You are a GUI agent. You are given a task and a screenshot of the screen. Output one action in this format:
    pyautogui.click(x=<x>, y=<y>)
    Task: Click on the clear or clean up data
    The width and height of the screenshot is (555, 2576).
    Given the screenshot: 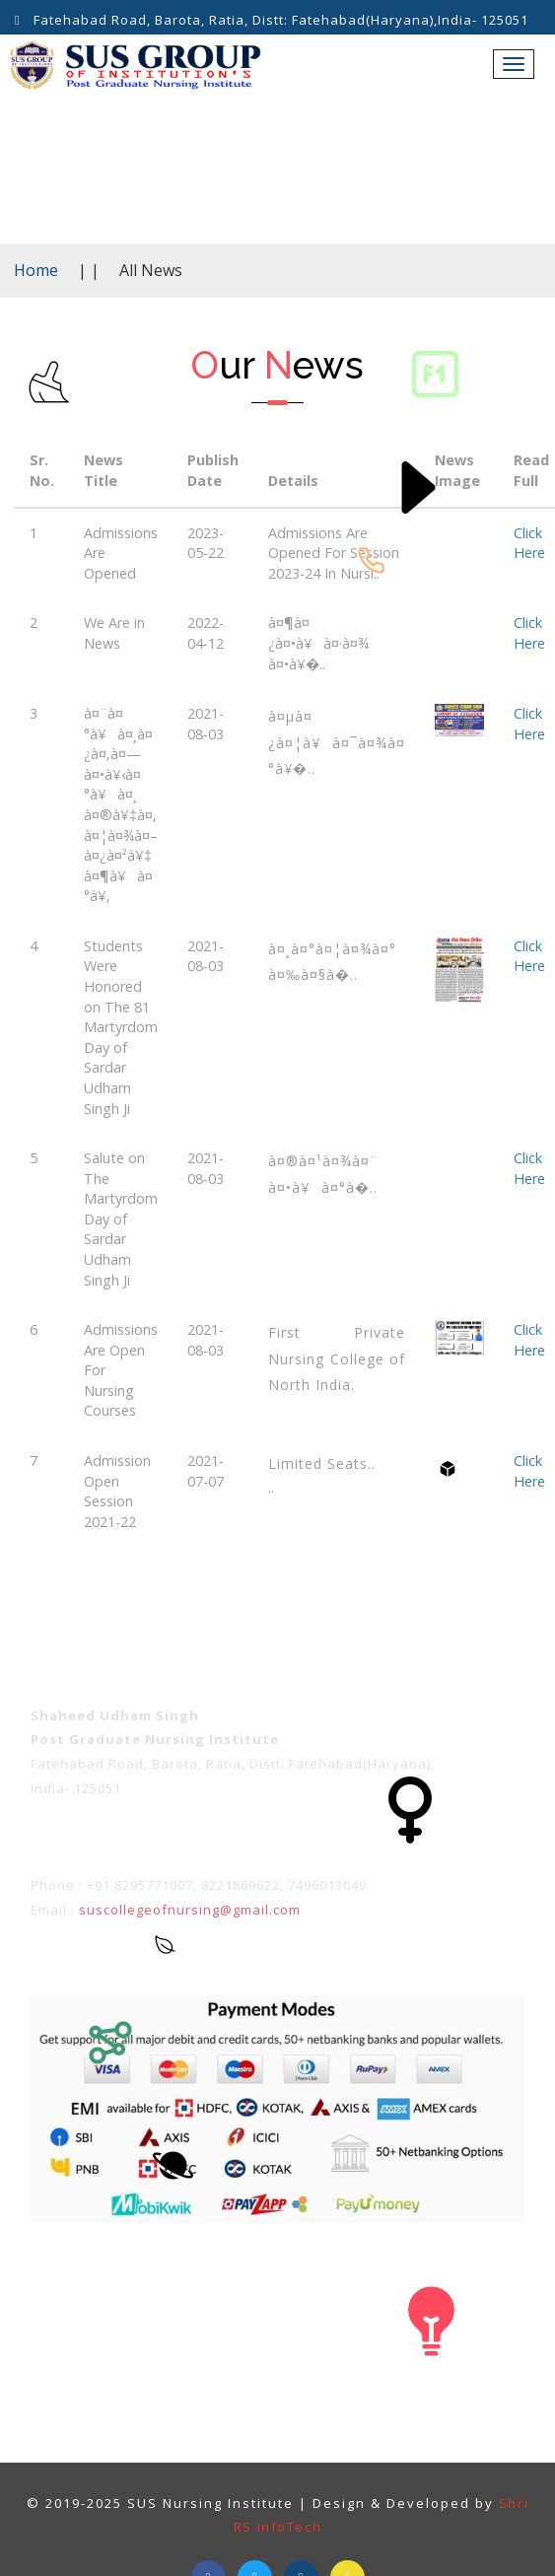 What is the action you would take?
    pyautogui.click(x=48, y=383)
    